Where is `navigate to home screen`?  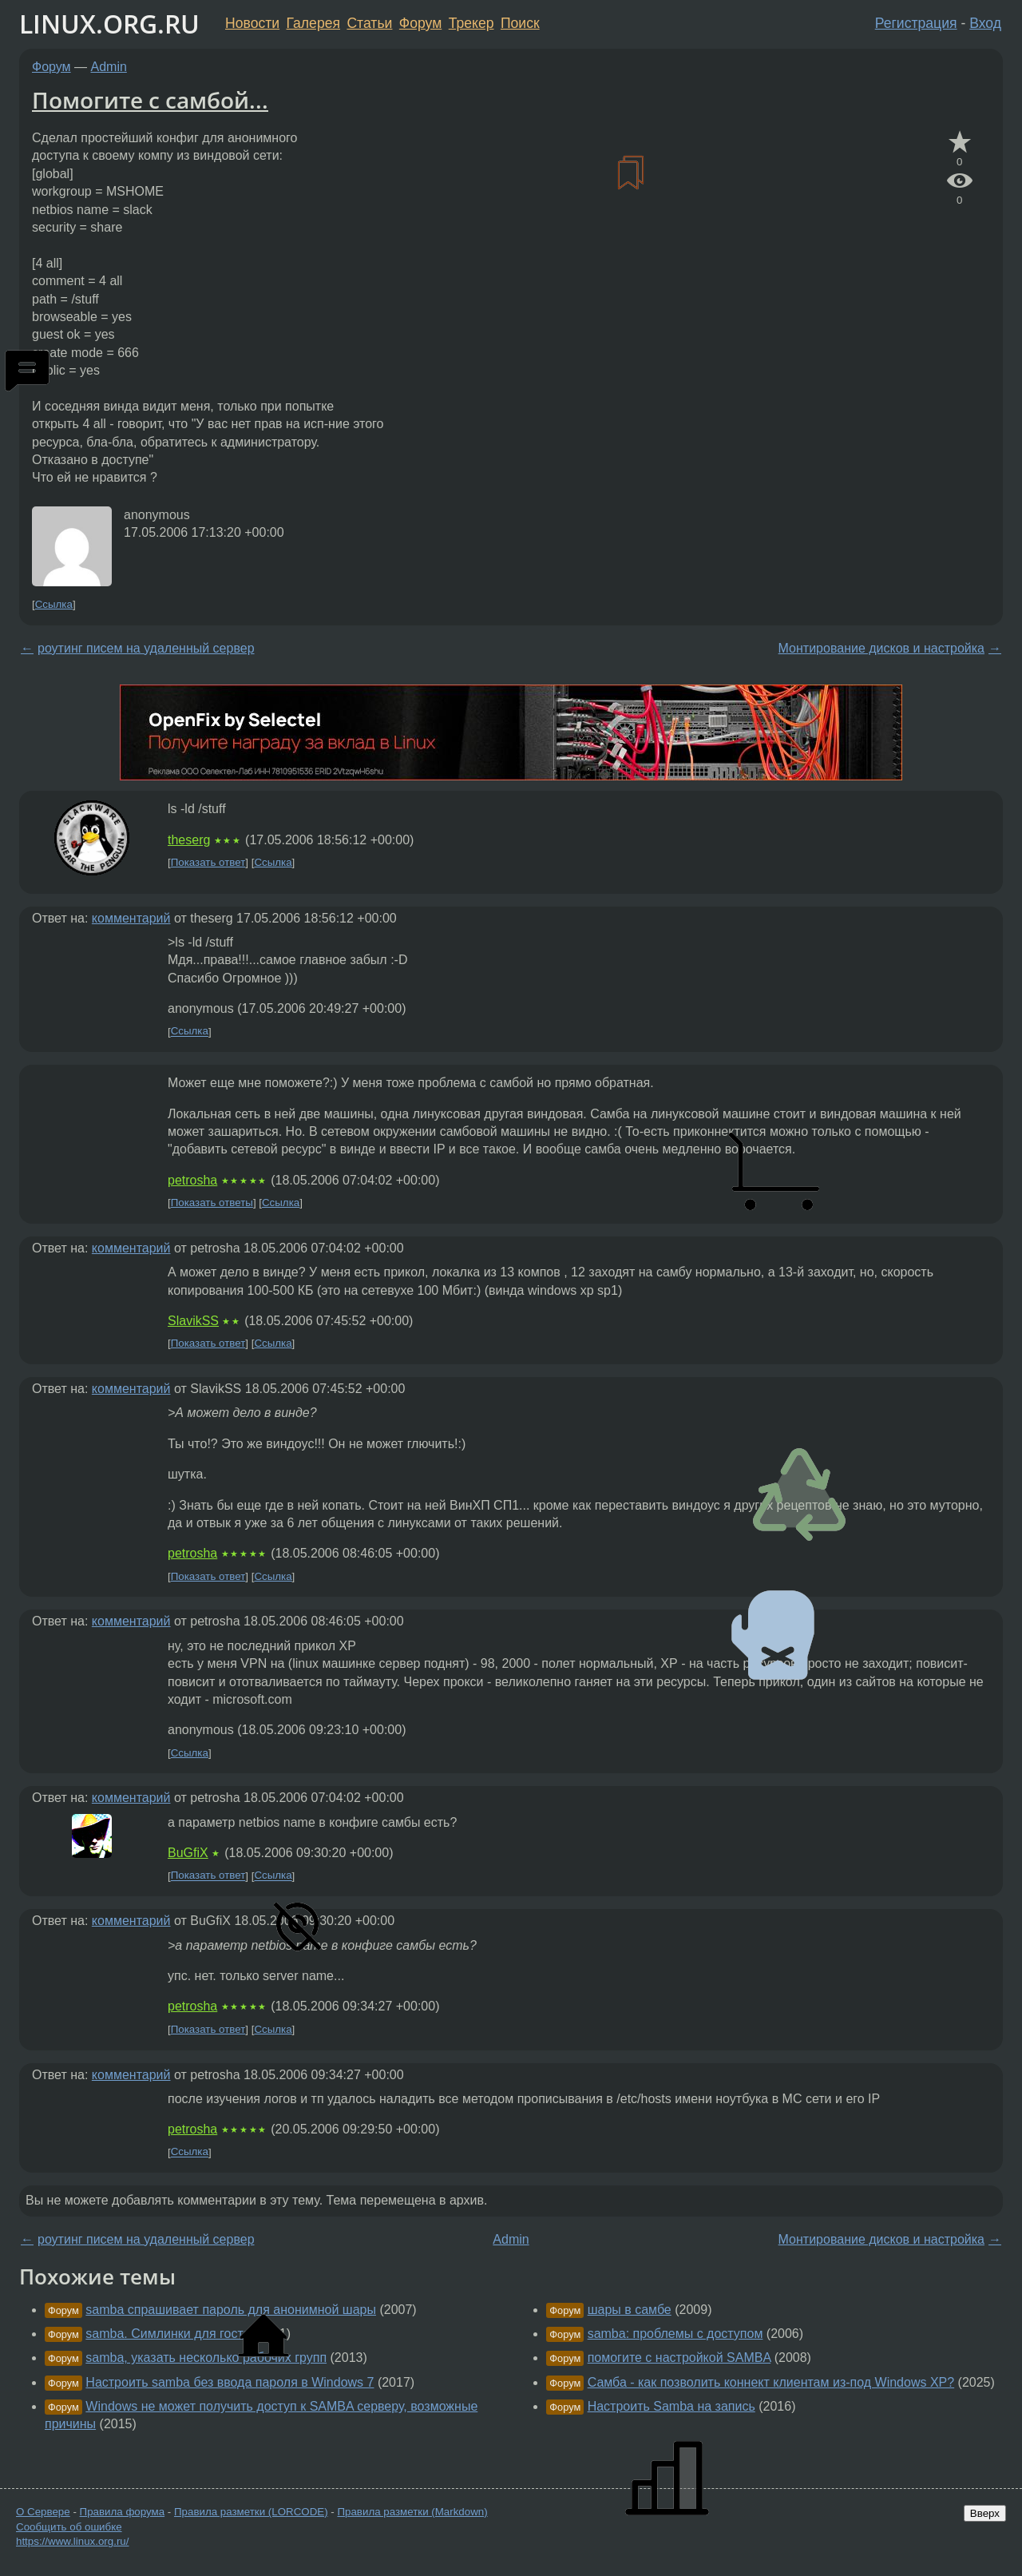
navigate to home screen is located at coordinates (263, 2336).